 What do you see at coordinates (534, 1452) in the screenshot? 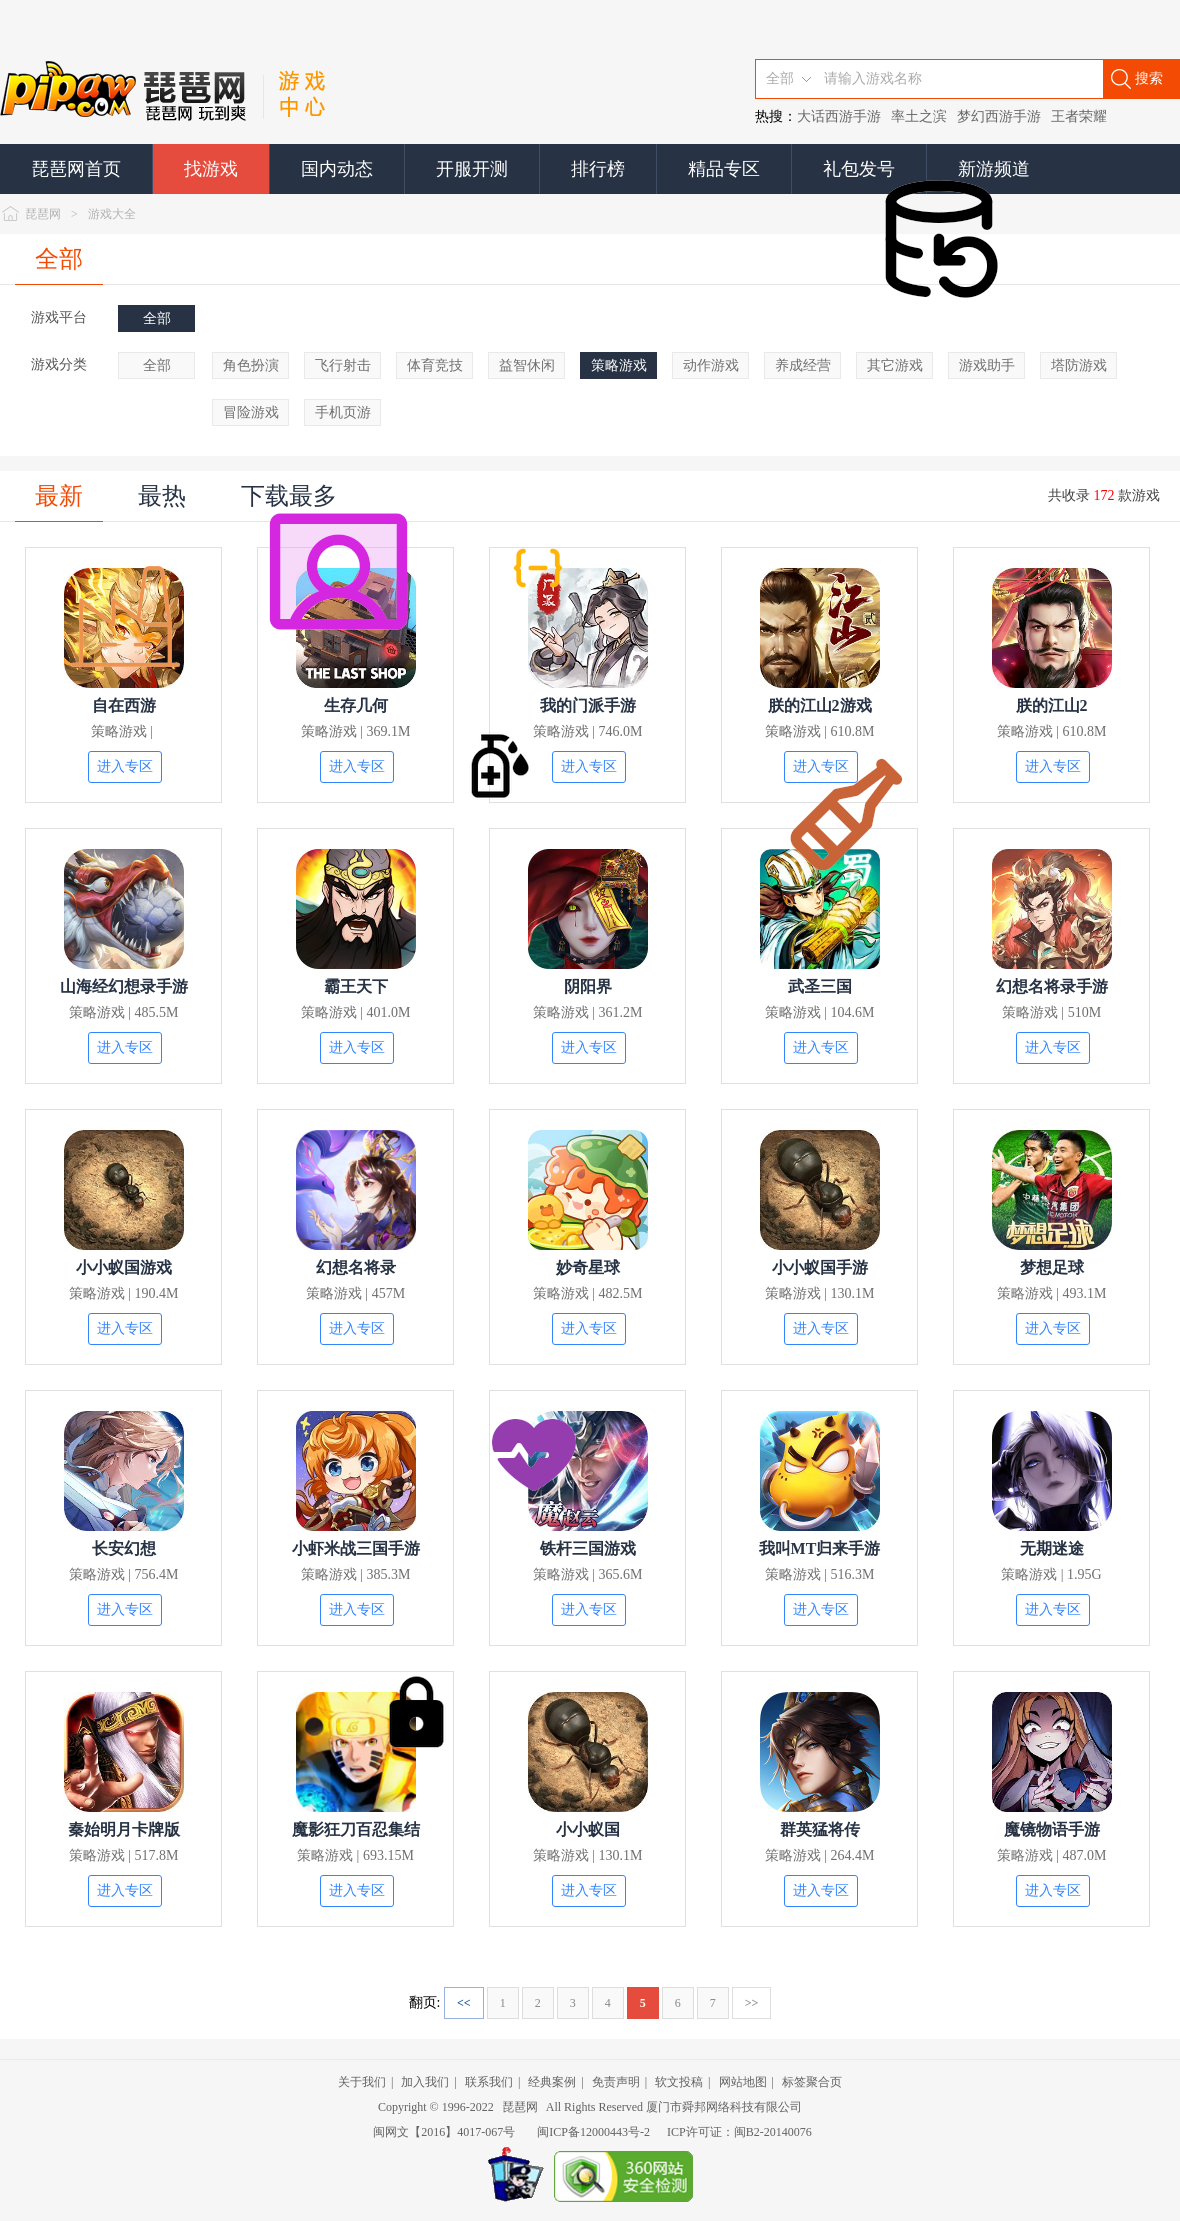
I see `view health or fitness data` at bounding box center [534, 1452].